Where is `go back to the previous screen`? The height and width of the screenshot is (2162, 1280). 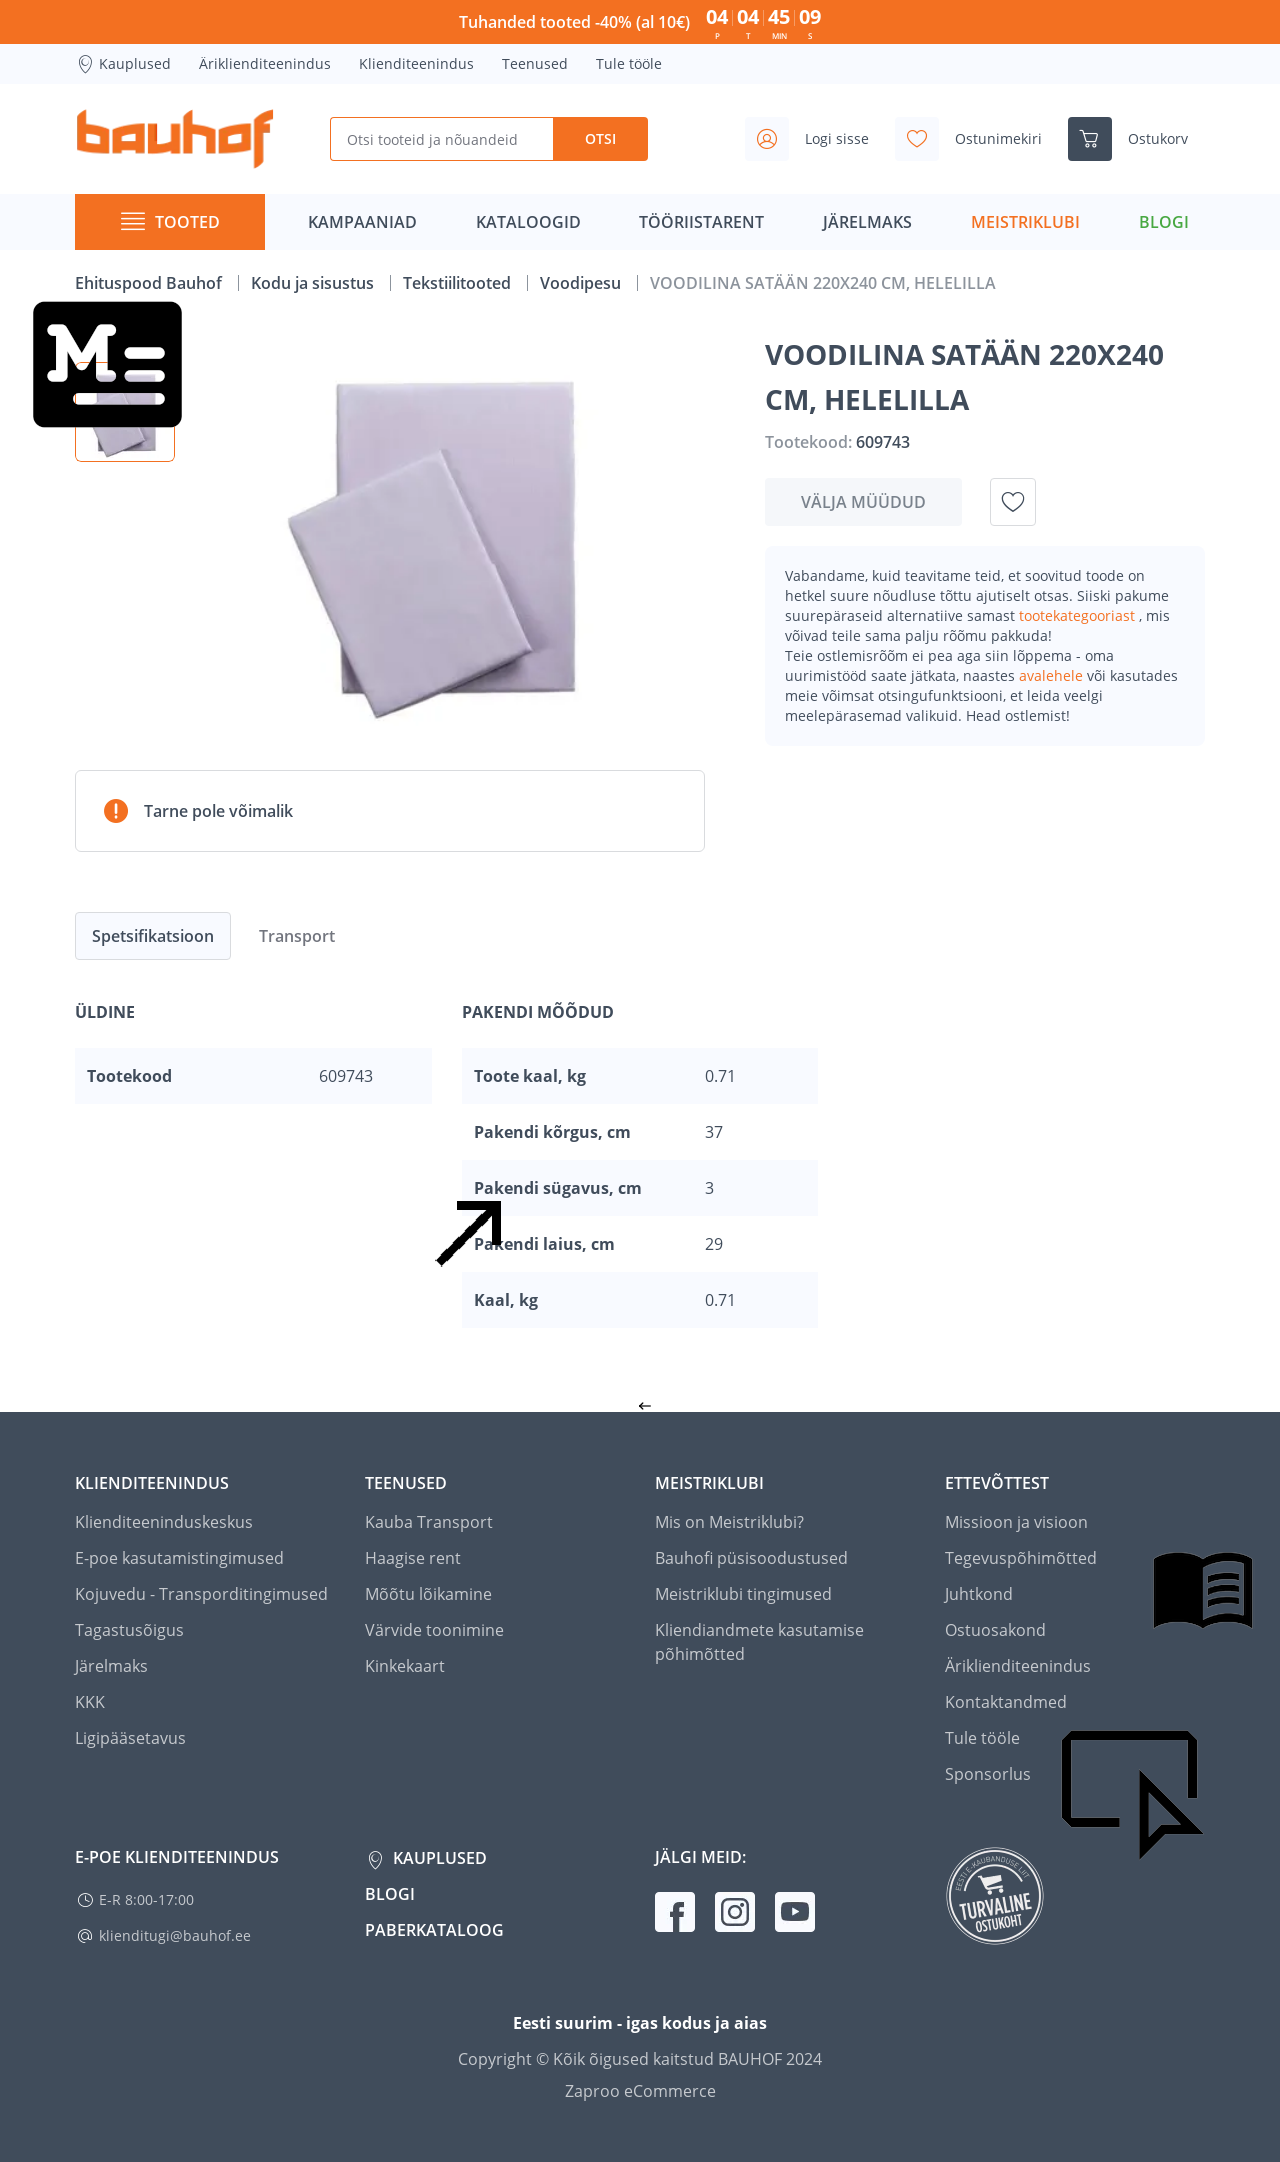
go back to the previous screen is located at coordinates (645, 1406).